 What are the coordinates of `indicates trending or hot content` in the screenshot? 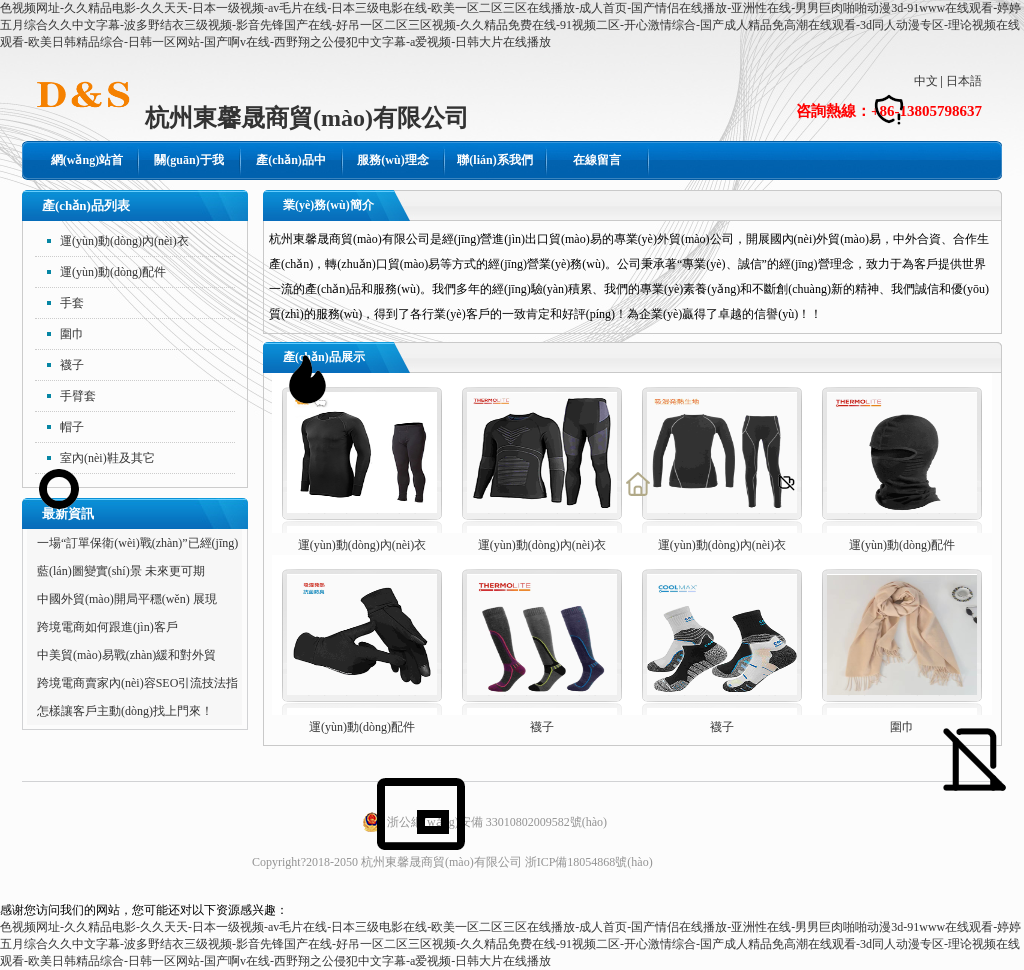 It's located at (307, 380).